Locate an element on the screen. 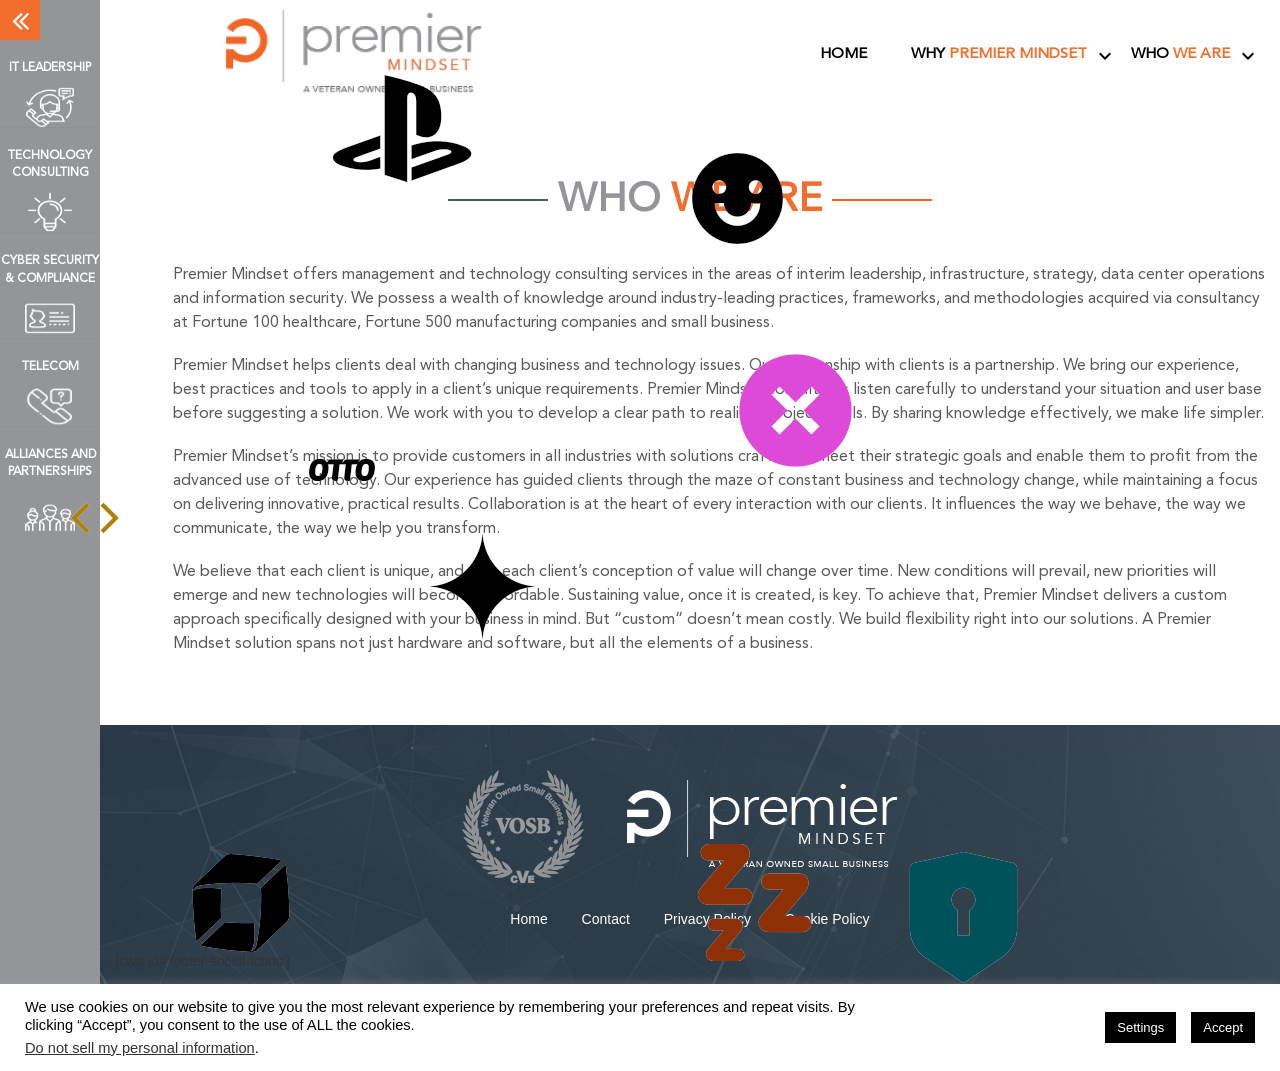  dynatrace application or service integration is located at coordinates (241, 903).